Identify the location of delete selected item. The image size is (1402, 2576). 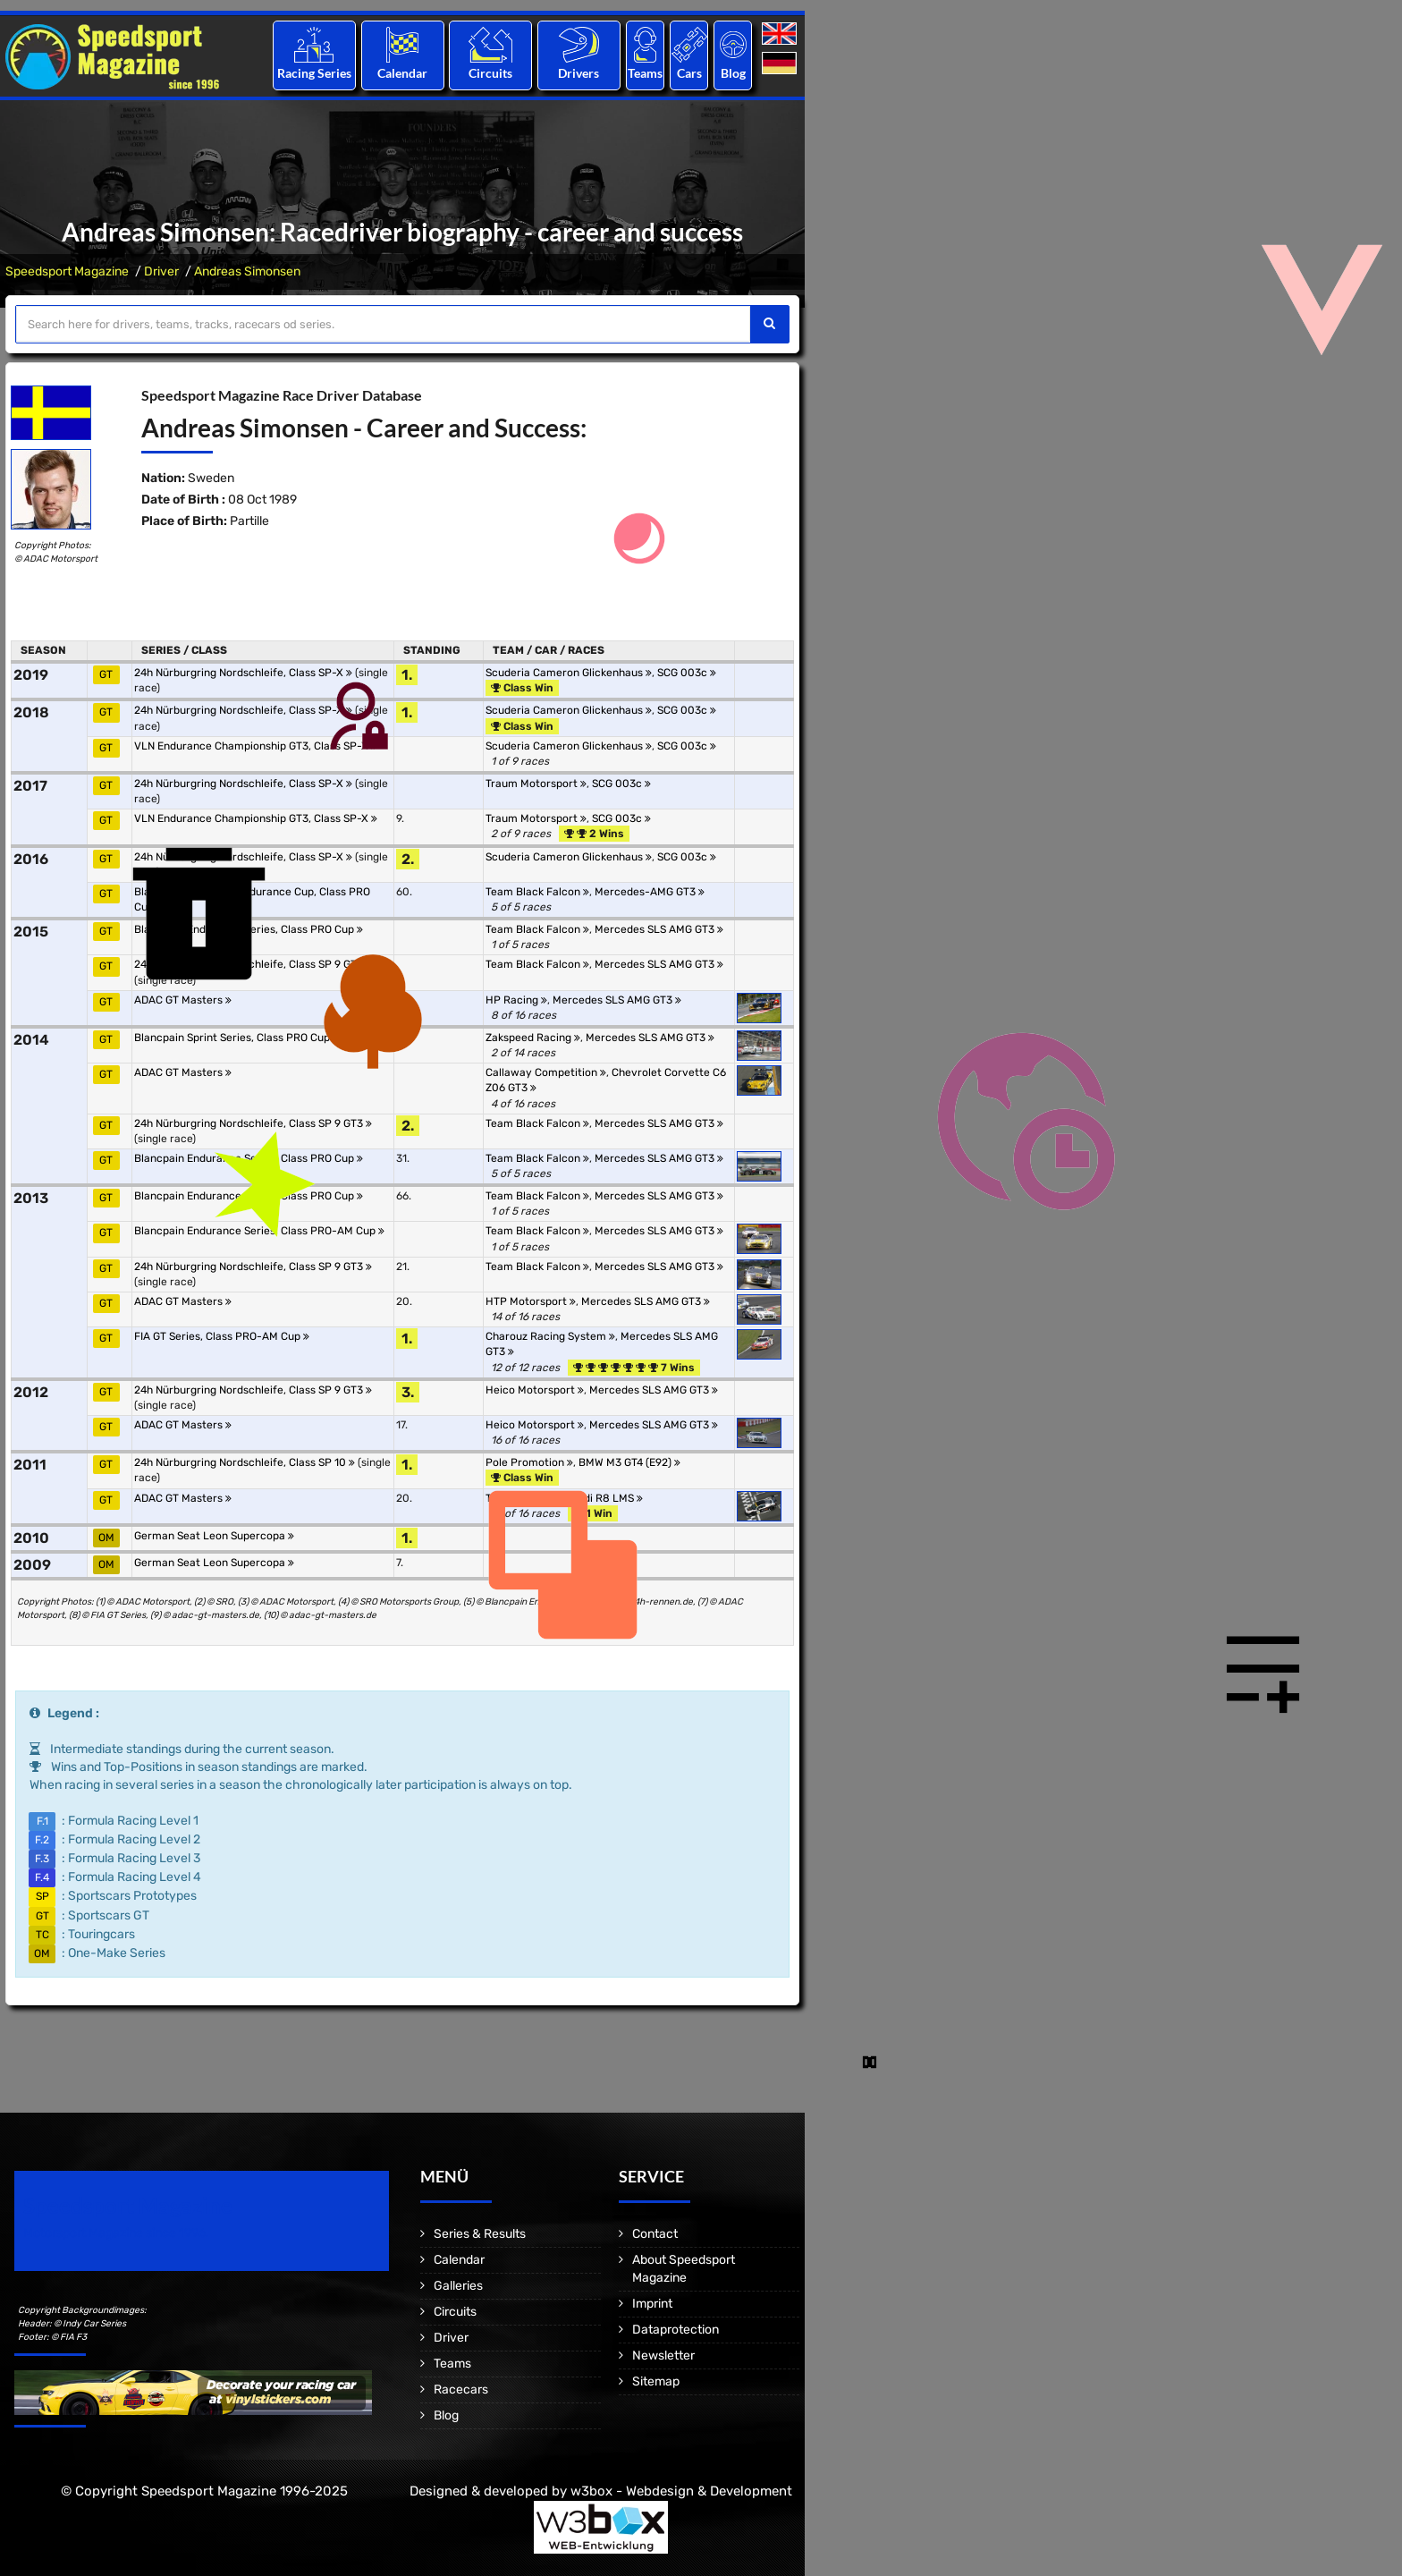
(198, 913).